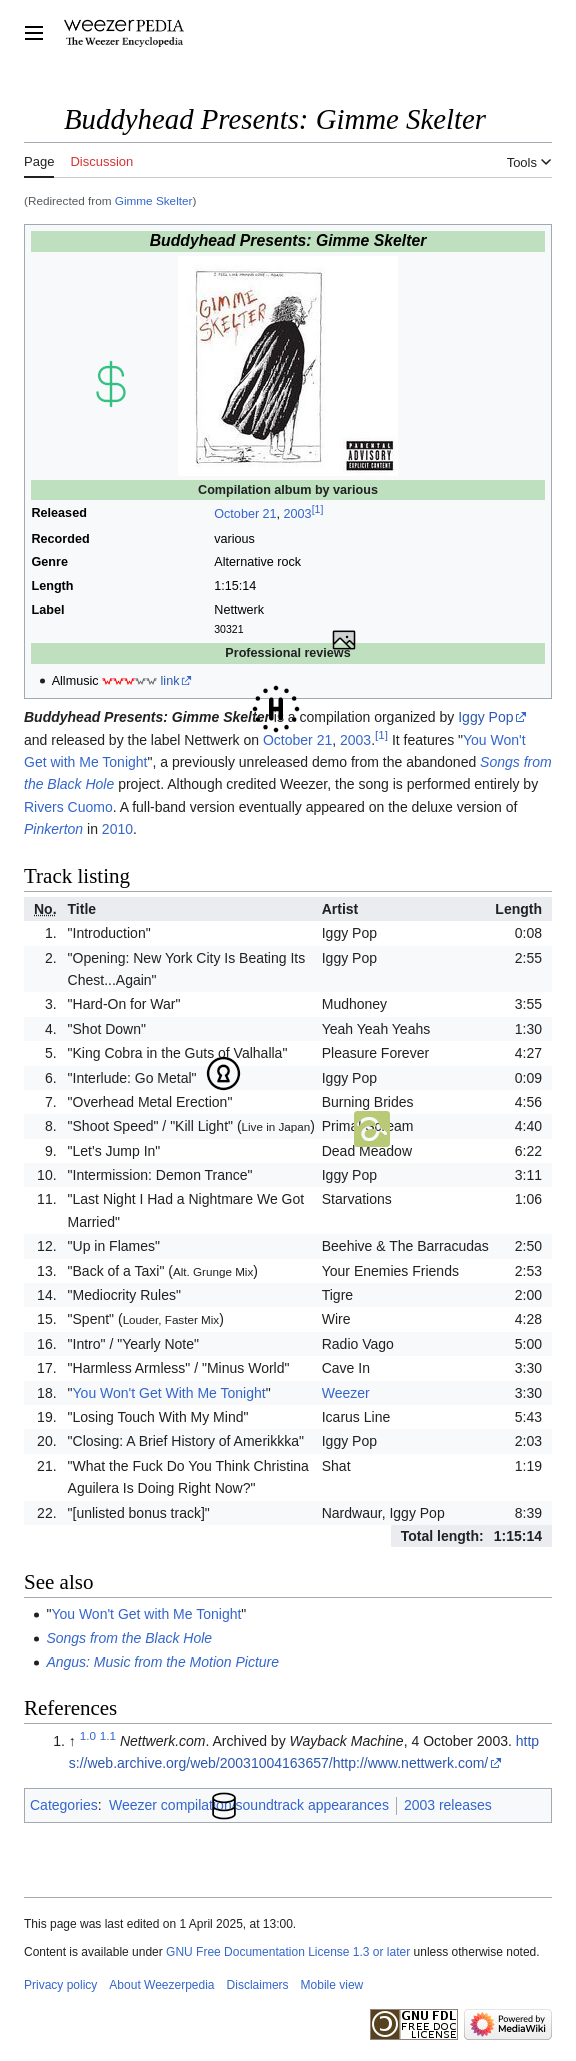  Describe the element at coordinates (276, 709) in the screenshot. I see `indicates a pending or in-progress hospital/health service` at that location.